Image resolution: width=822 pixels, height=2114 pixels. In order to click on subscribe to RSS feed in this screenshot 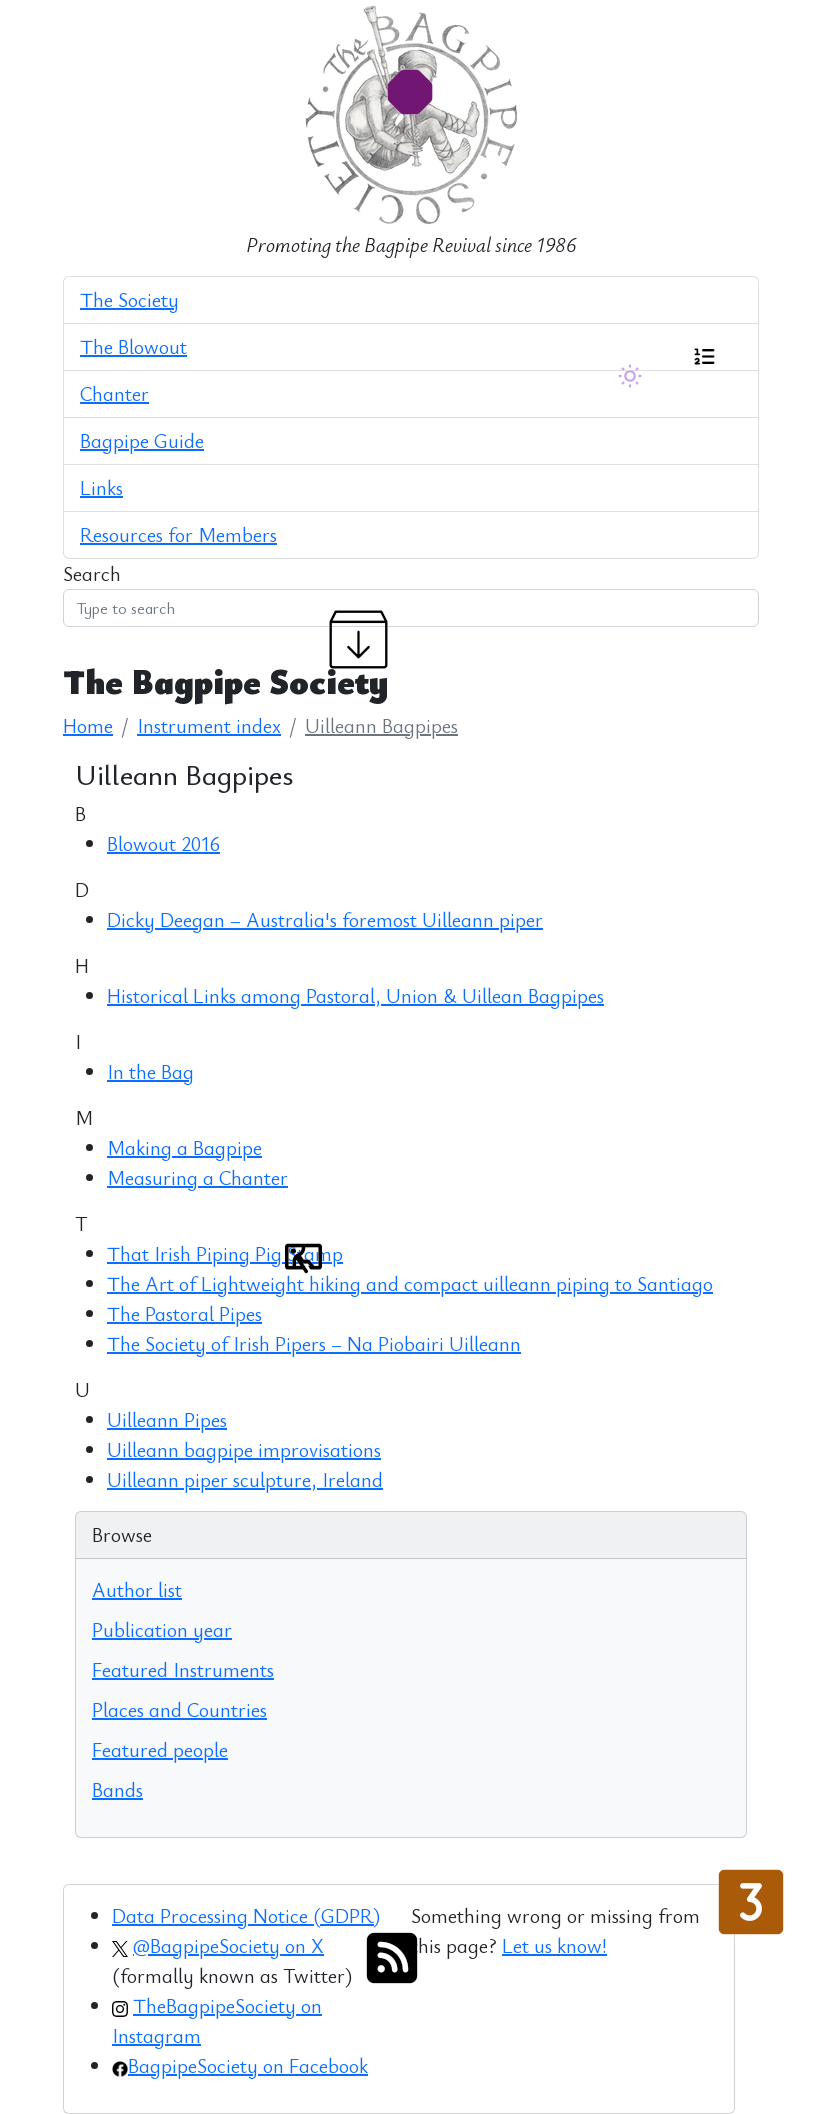, I will do `click(392, 1958)`.